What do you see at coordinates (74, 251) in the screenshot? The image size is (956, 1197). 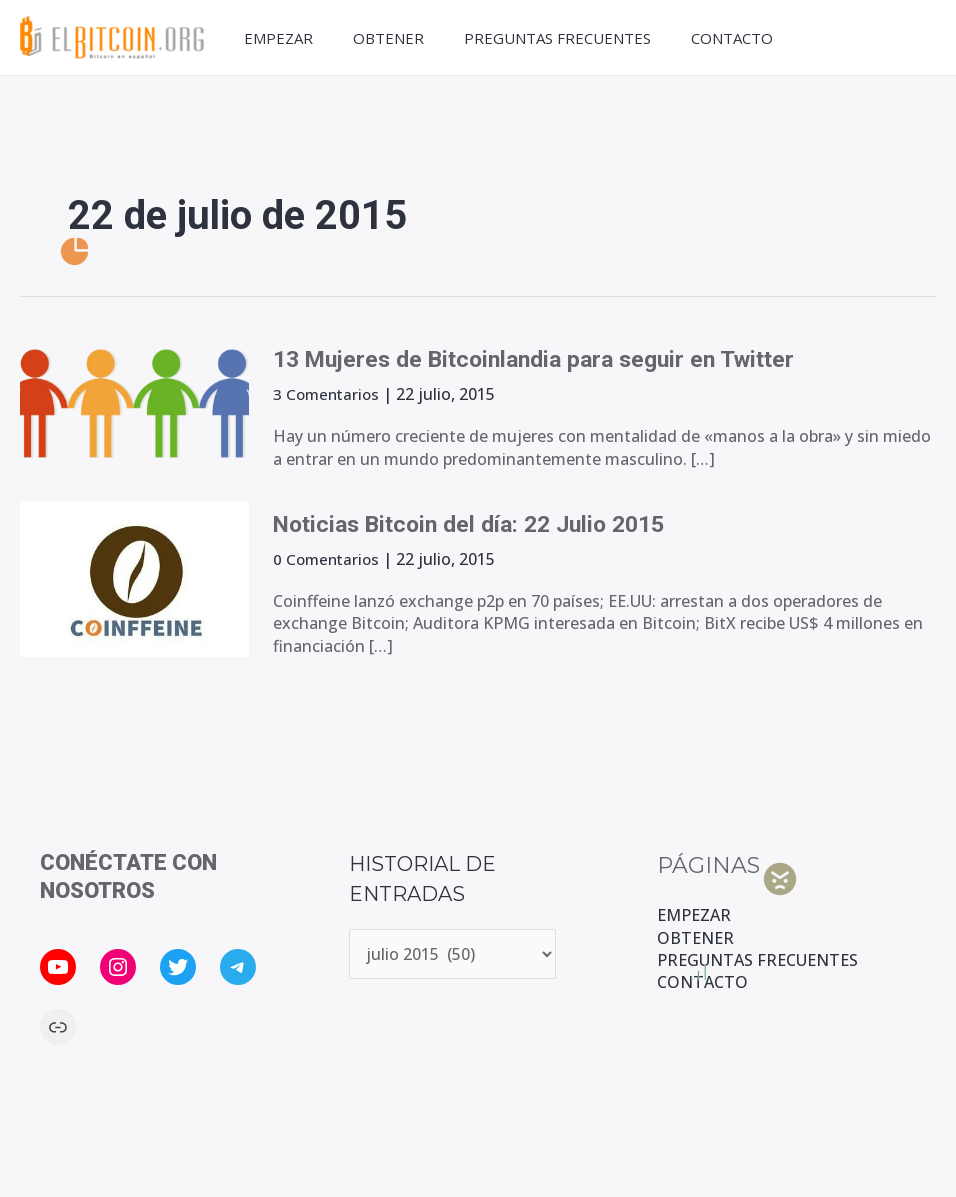 I see `view analytics or statistics` at bounding box center [74, 251].